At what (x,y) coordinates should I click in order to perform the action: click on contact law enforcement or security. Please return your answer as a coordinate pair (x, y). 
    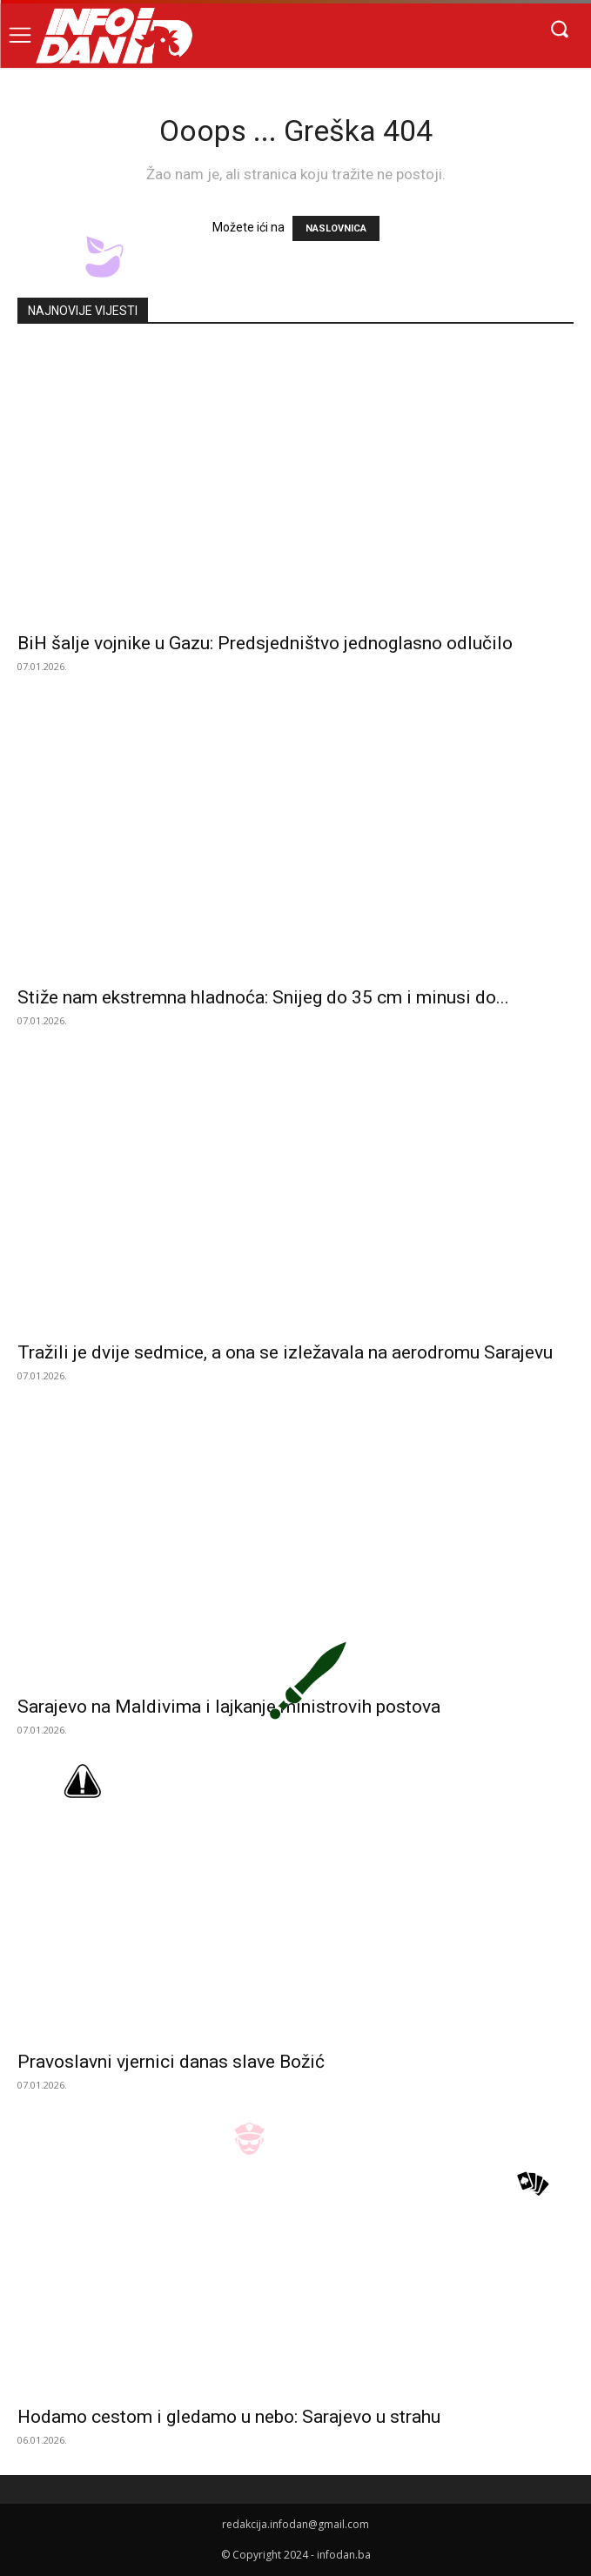
    Looking at the image, I should click on (249, 2138).